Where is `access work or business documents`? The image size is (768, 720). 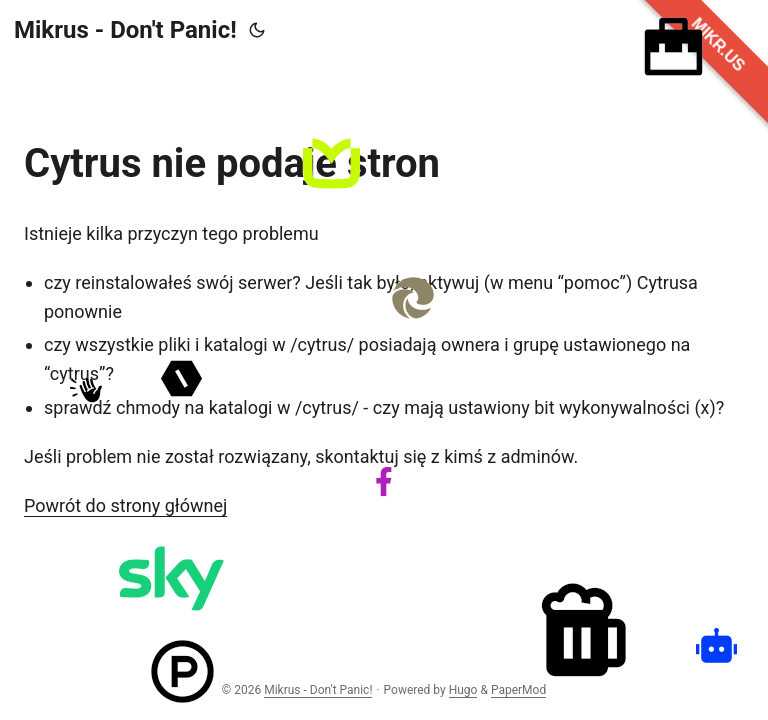 access work or business documents is located at coordinates (673, 49).